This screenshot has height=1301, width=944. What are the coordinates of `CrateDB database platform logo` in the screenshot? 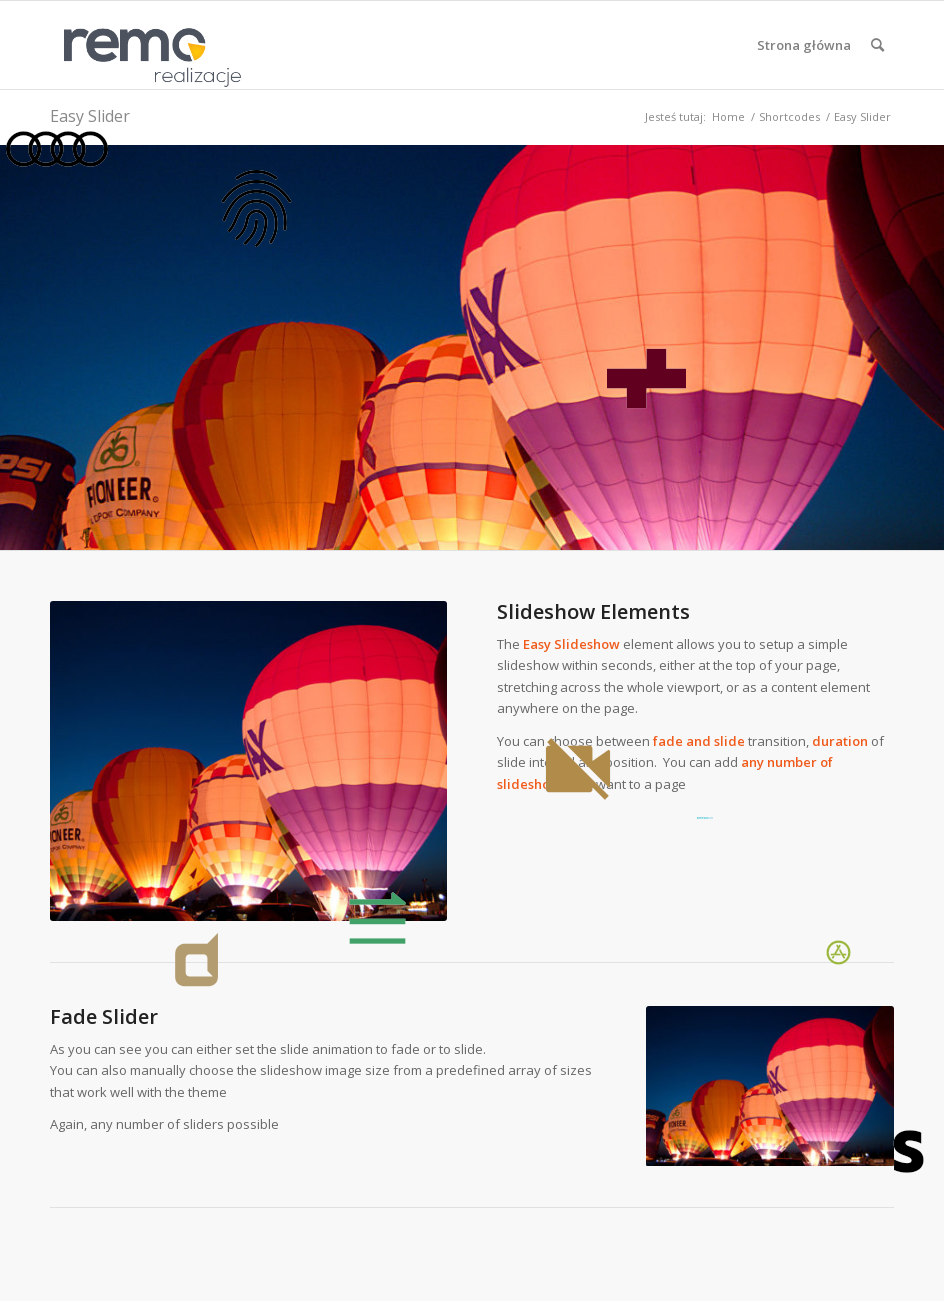 It's located at (646, 378).